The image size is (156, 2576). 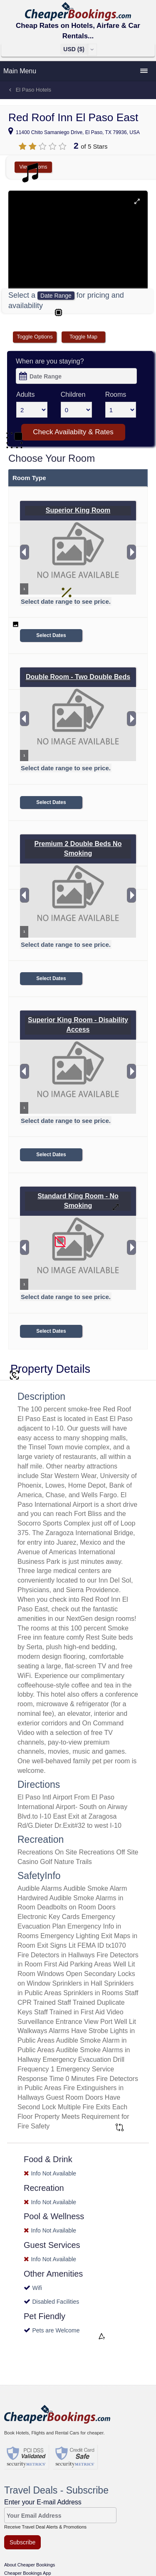 What do you see at coordinates (14, 1375) in the screenshot?
I see `scan or identify using ear biometrics` at bounding box center [14, 1375].